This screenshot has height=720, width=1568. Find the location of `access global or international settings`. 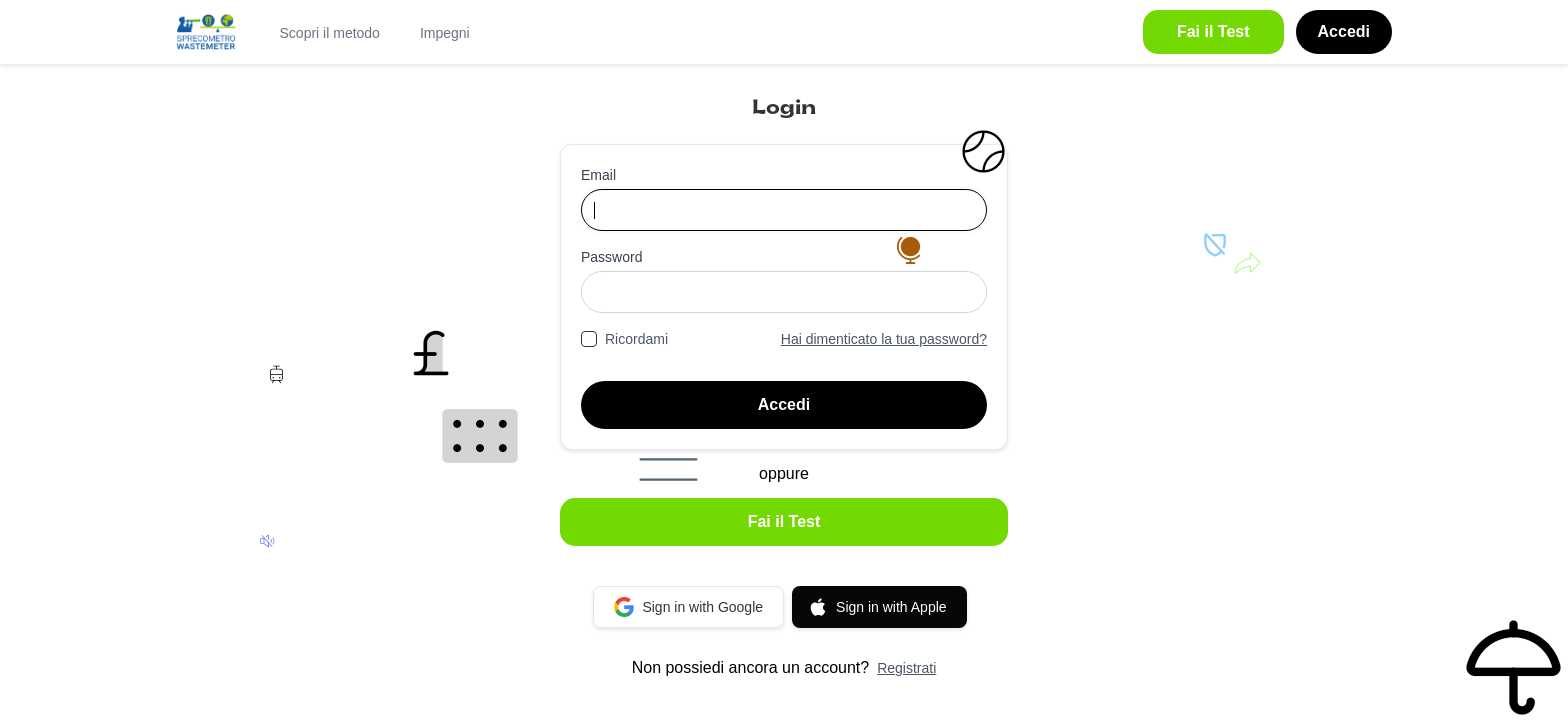

access global or international settings is located at coordinates (909, 249).